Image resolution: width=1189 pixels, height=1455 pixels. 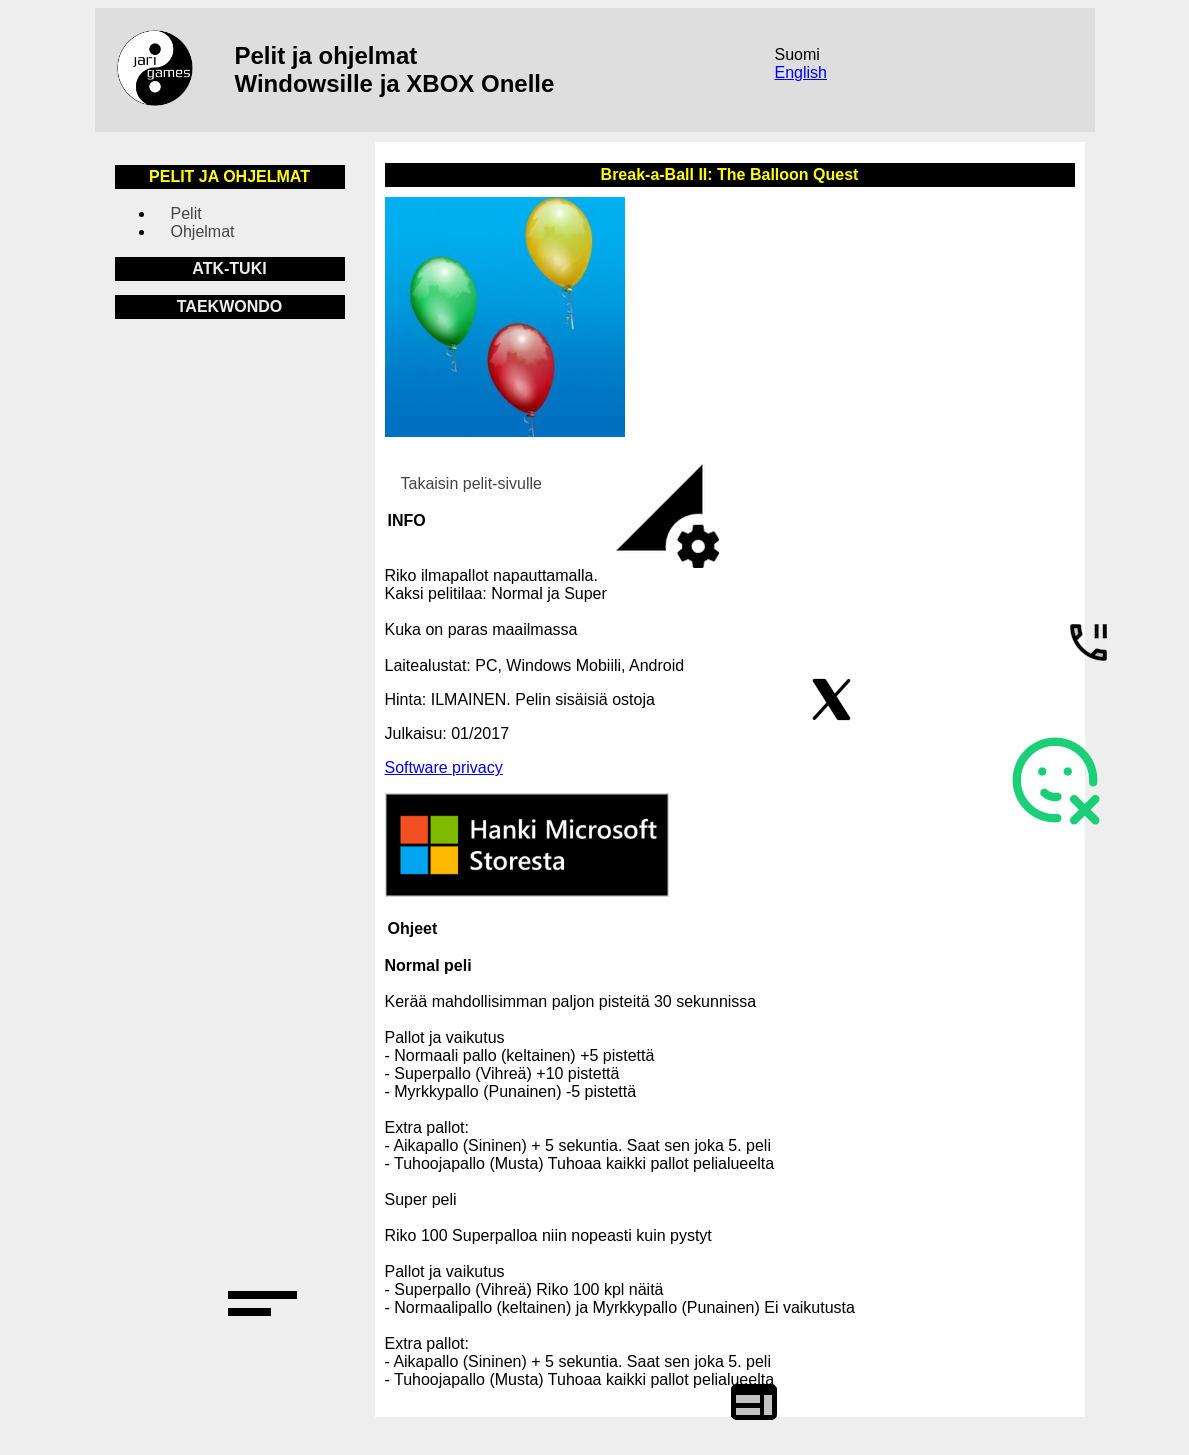 I want to click on enter a short text response, so click(x=262, y=1303).